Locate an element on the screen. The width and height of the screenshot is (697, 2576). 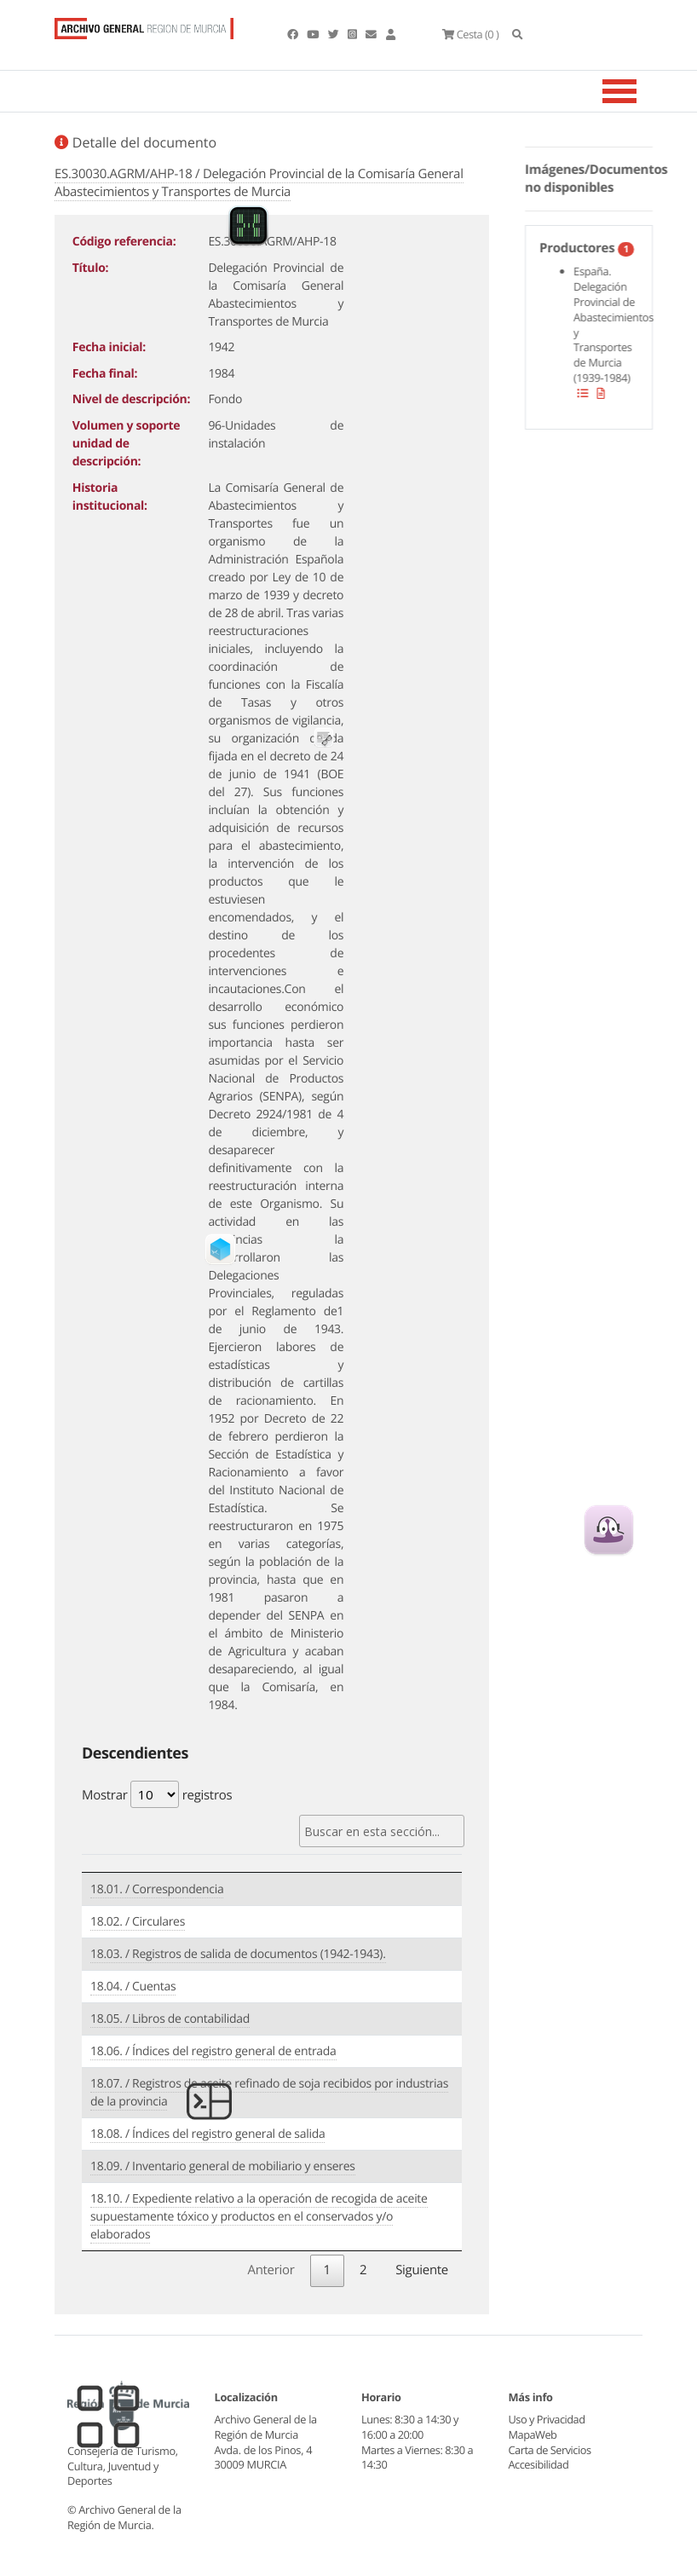
view all applications is located at coordinates (108, 2417).